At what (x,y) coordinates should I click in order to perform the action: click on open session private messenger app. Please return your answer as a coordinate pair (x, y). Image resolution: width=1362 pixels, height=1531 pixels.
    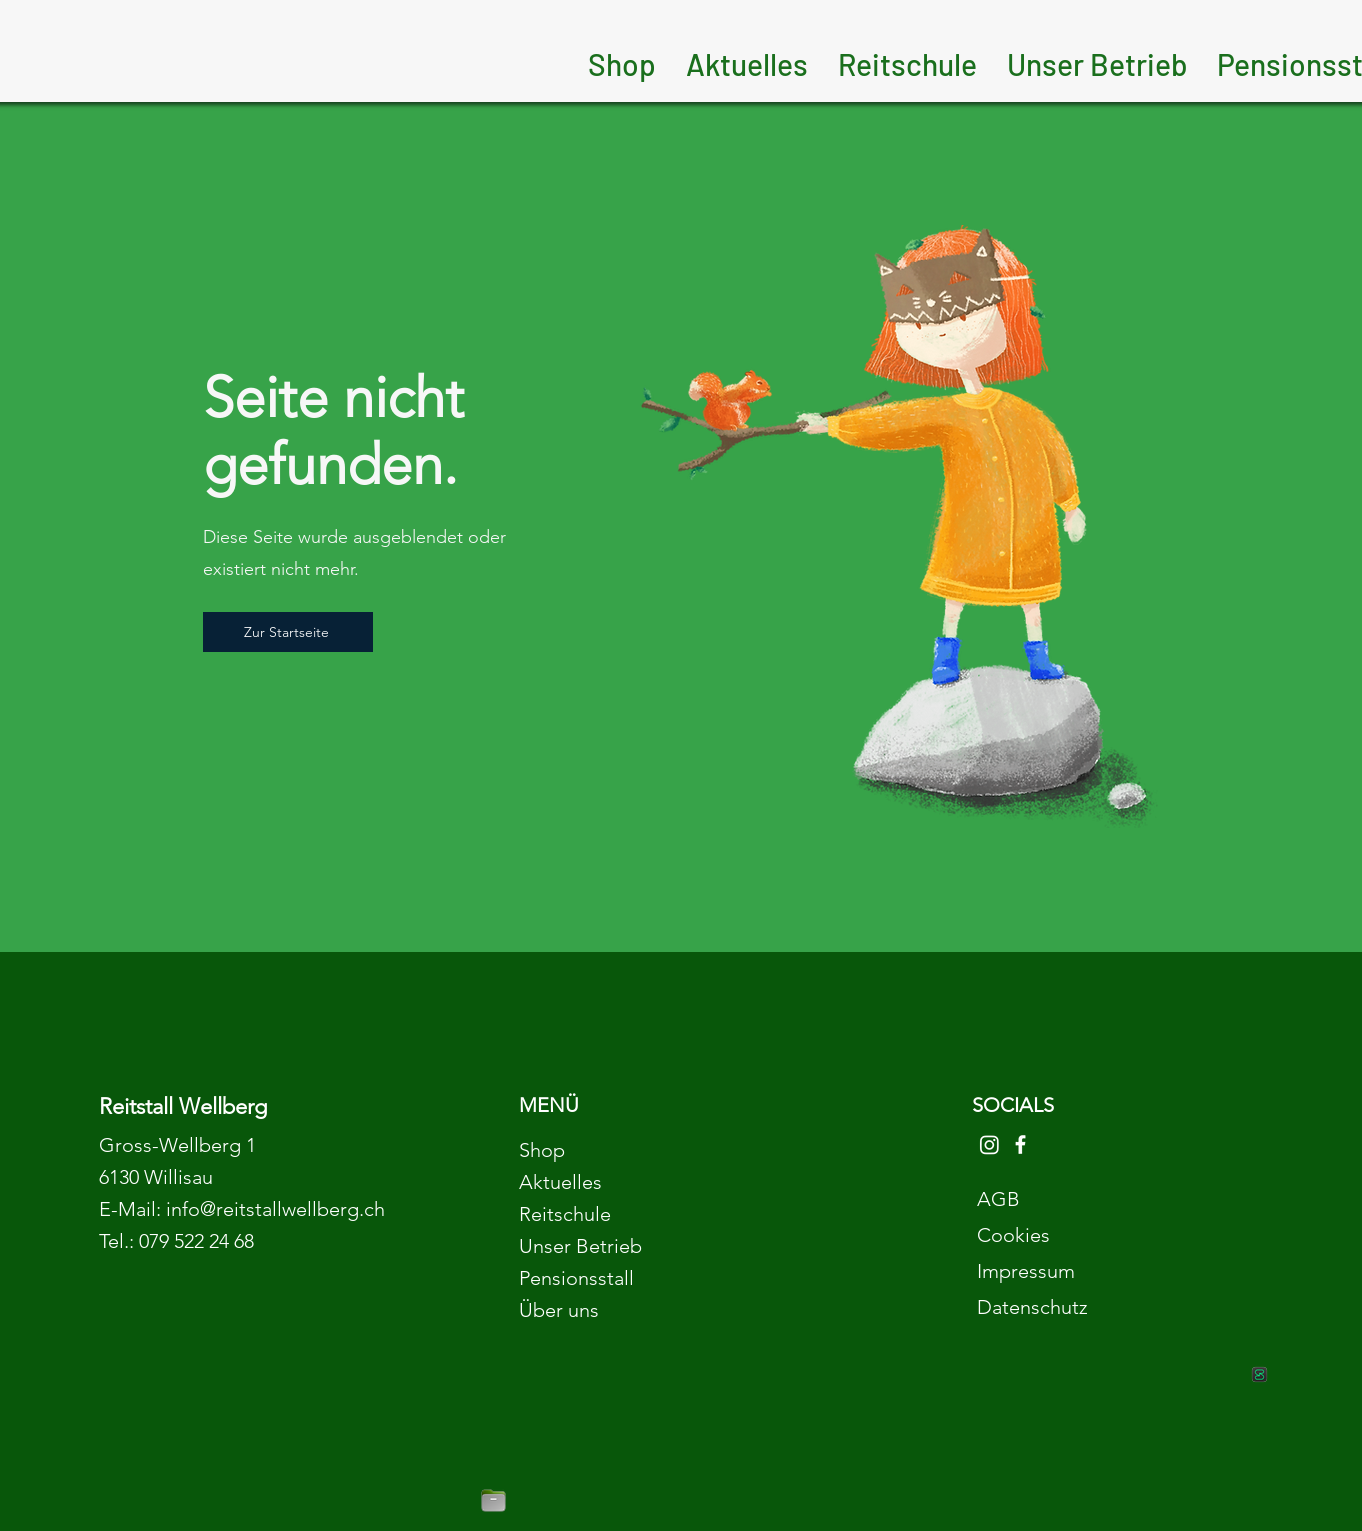
    Looking at the image, I should click on (1259, 1374).